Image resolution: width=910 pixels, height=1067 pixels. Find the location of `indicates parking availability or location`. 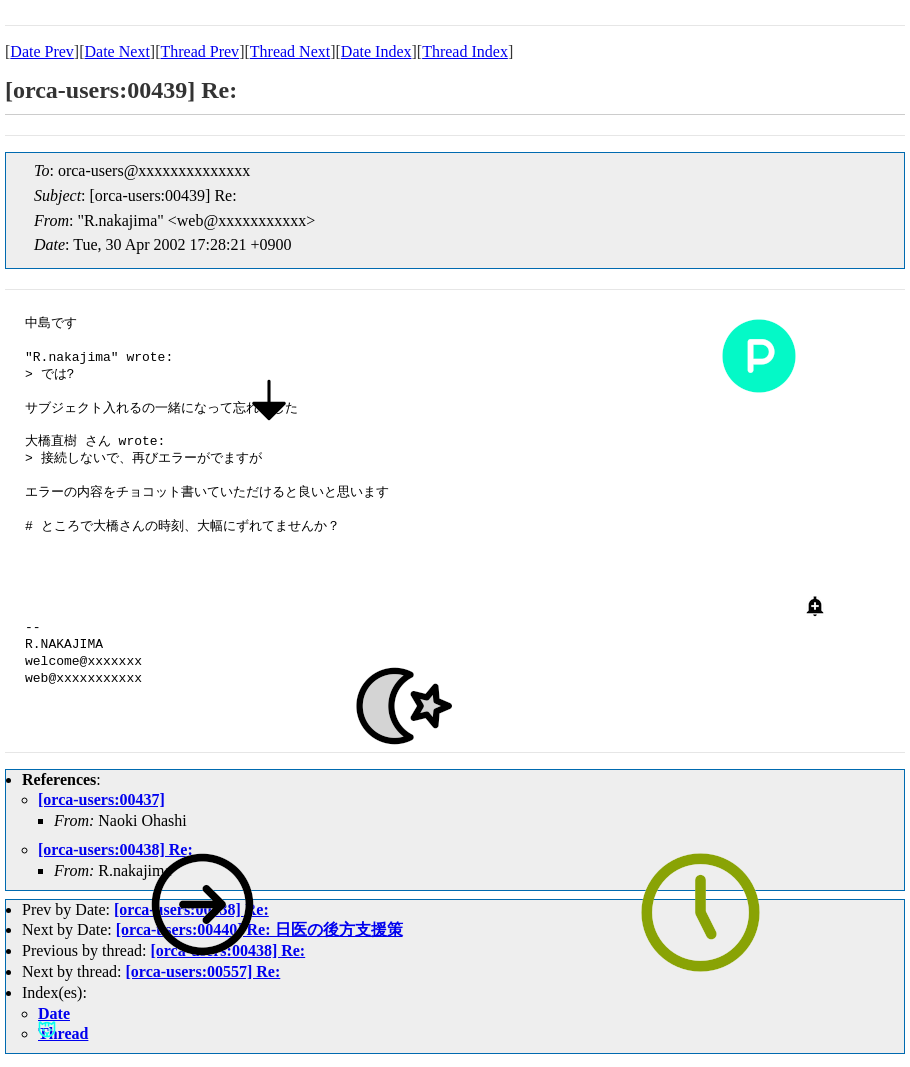

indicates parking availability or location is located at coordinates (759, 356).